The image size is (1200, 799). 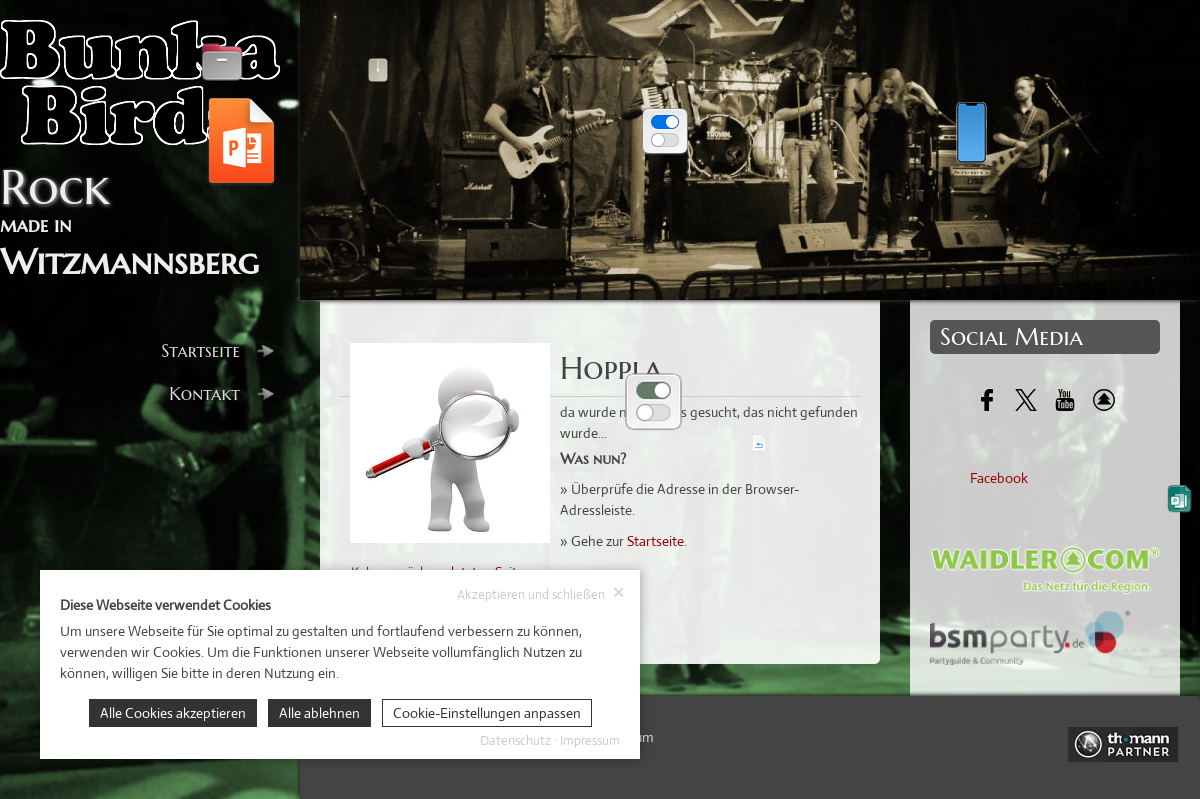 I want to click on open system tweaks or settings customization, so click(x=665, y=131).